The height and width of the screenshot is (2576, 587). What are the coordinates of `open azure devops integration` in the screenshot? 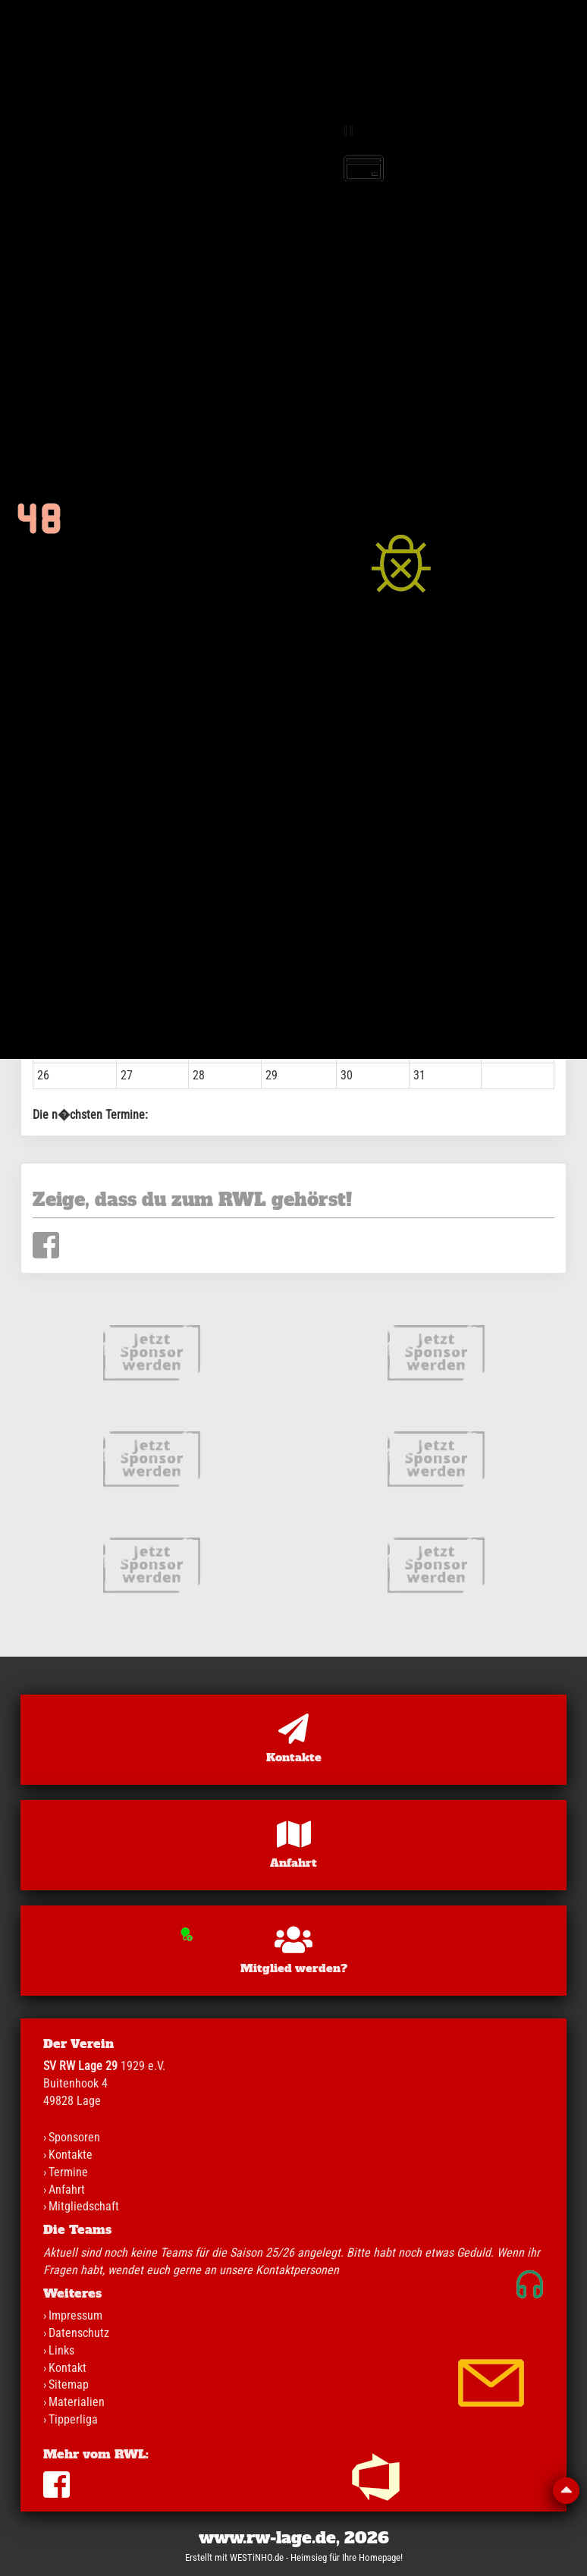 It's located at (375, 2477).